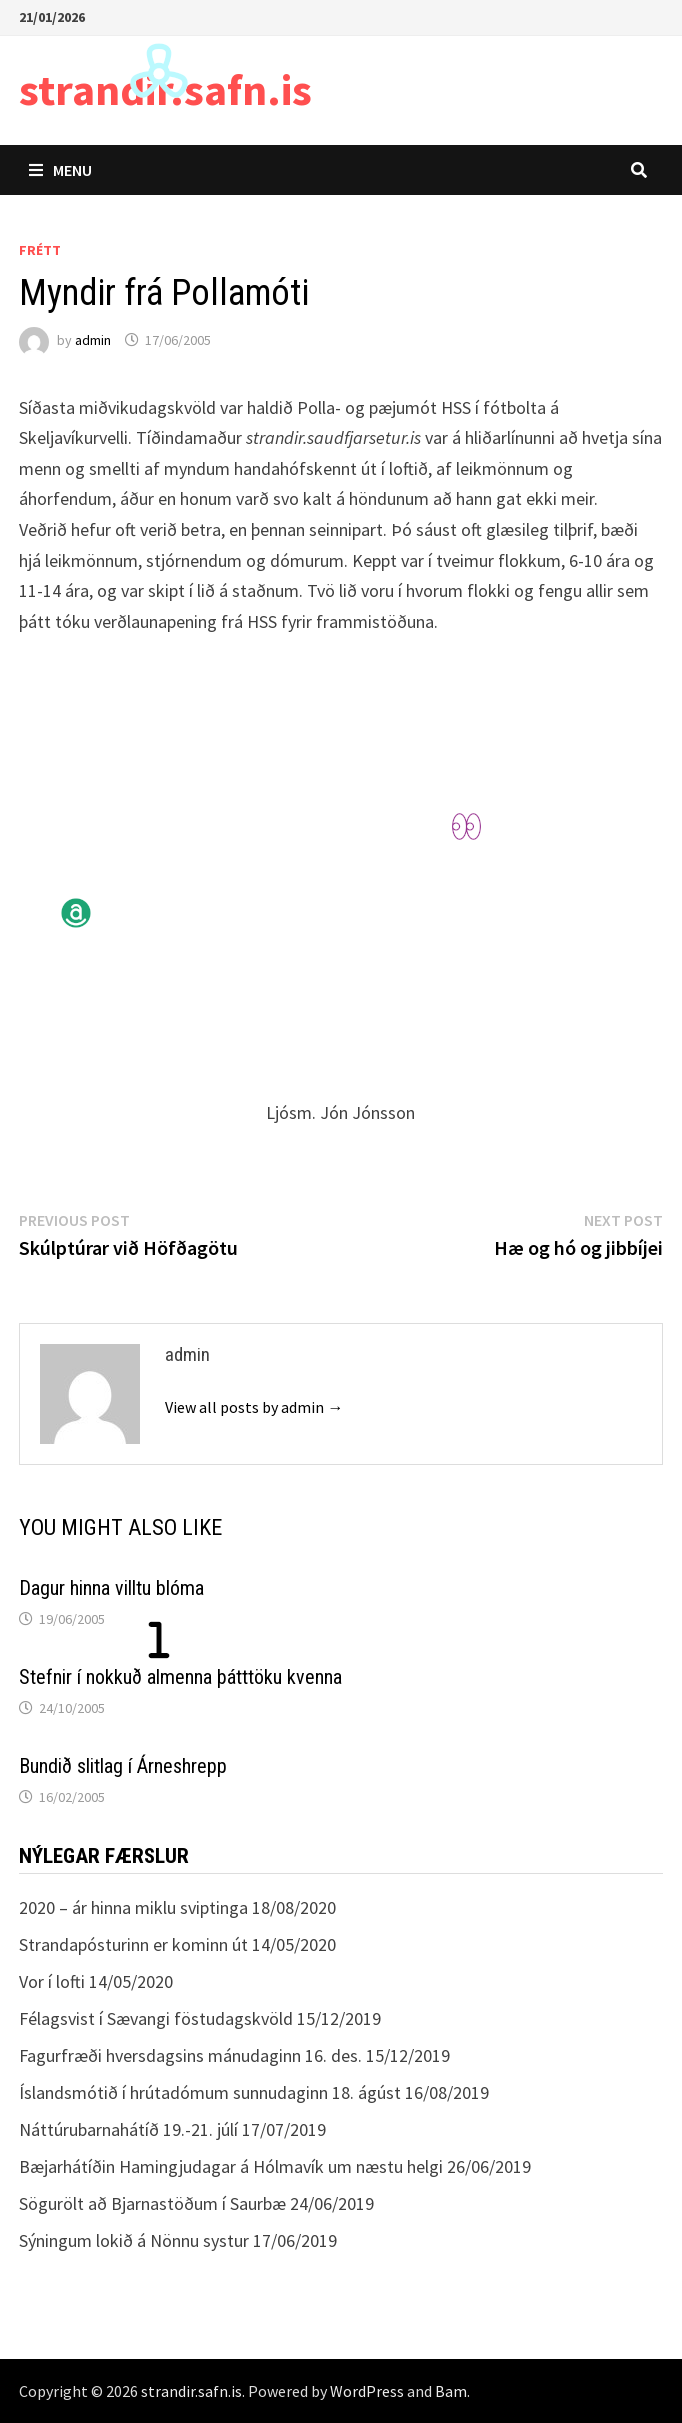 This screenshot has width=682, height=2423. I want to click on open the Amazon app or website, so click(76, 913).